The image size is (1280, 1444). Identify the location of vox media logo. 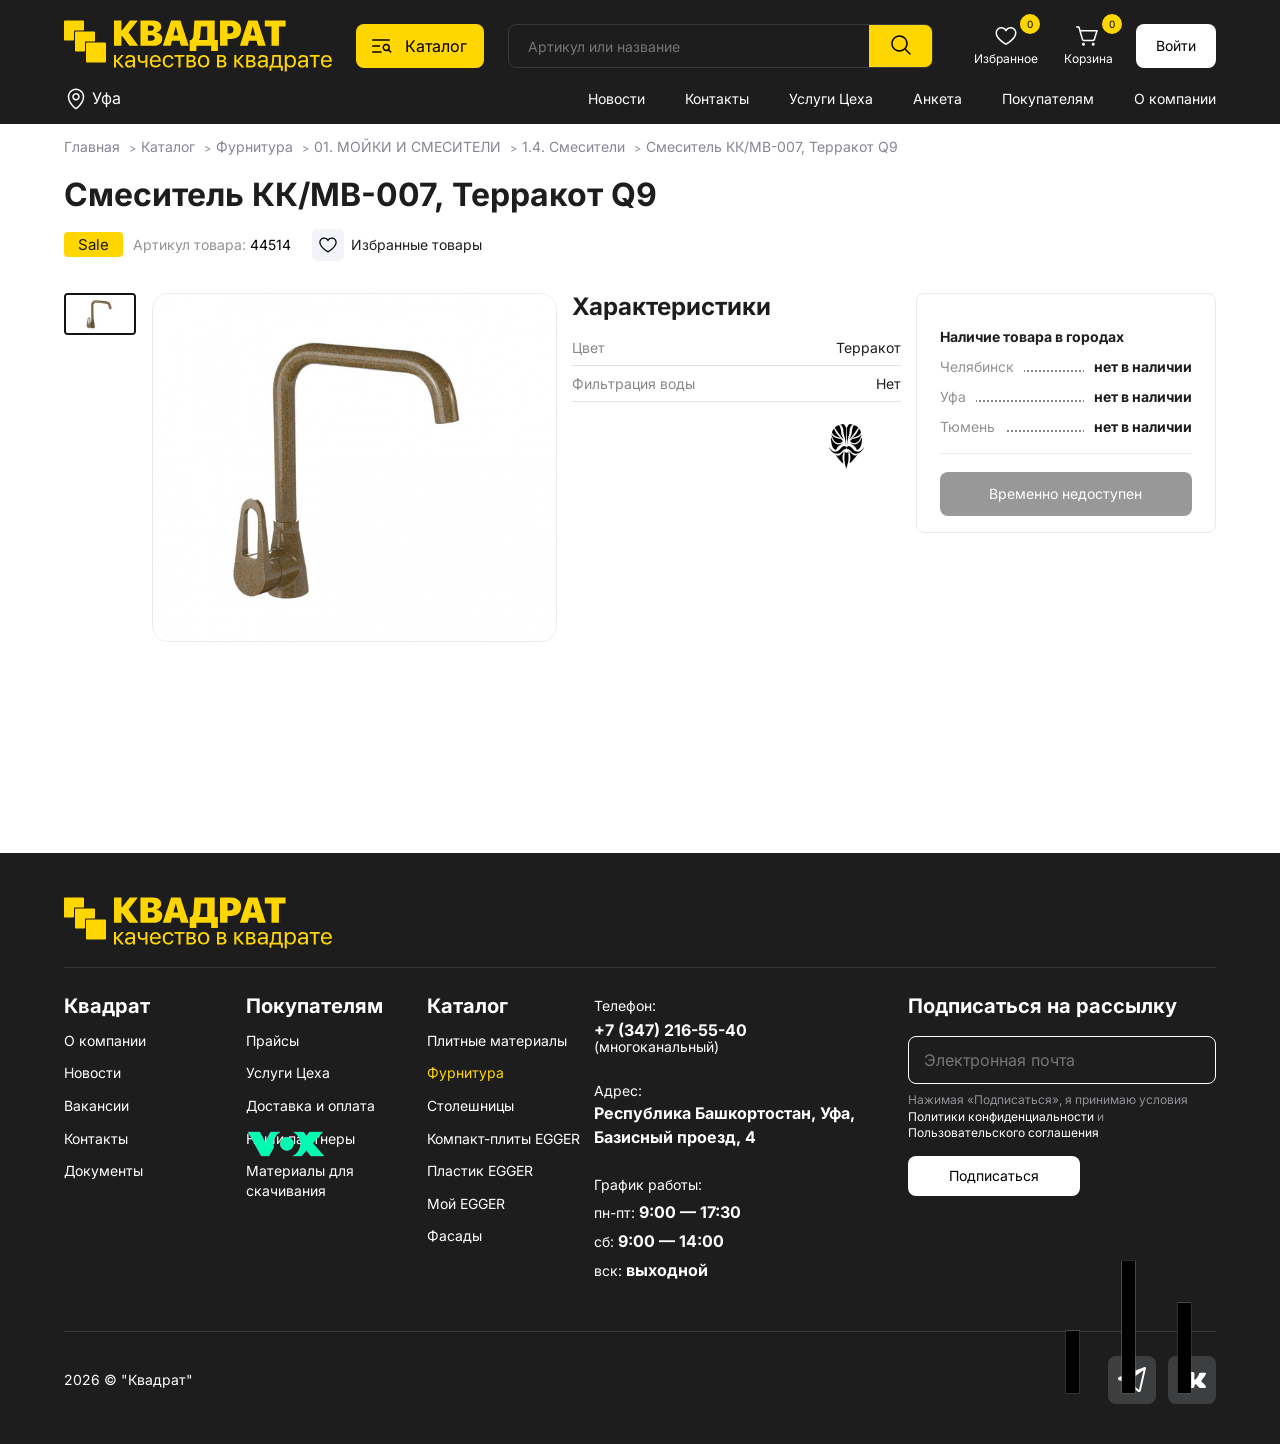
(286, 1144).